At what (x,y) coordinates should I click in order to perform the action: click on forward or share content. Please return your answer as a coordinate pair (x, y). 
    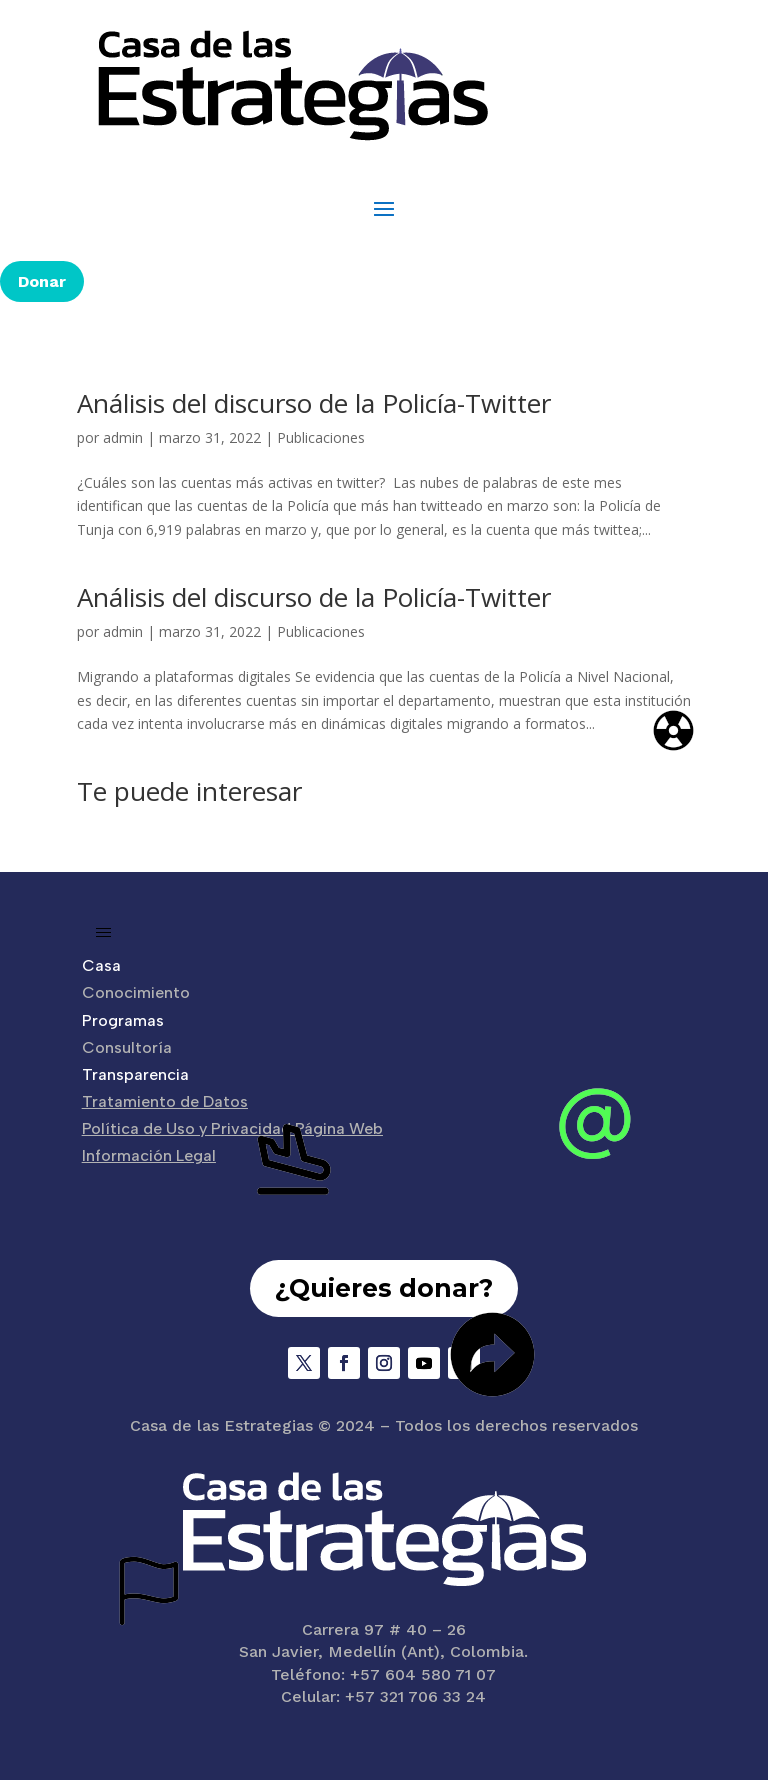
    Looking at the image, I should click on (492, 1354).